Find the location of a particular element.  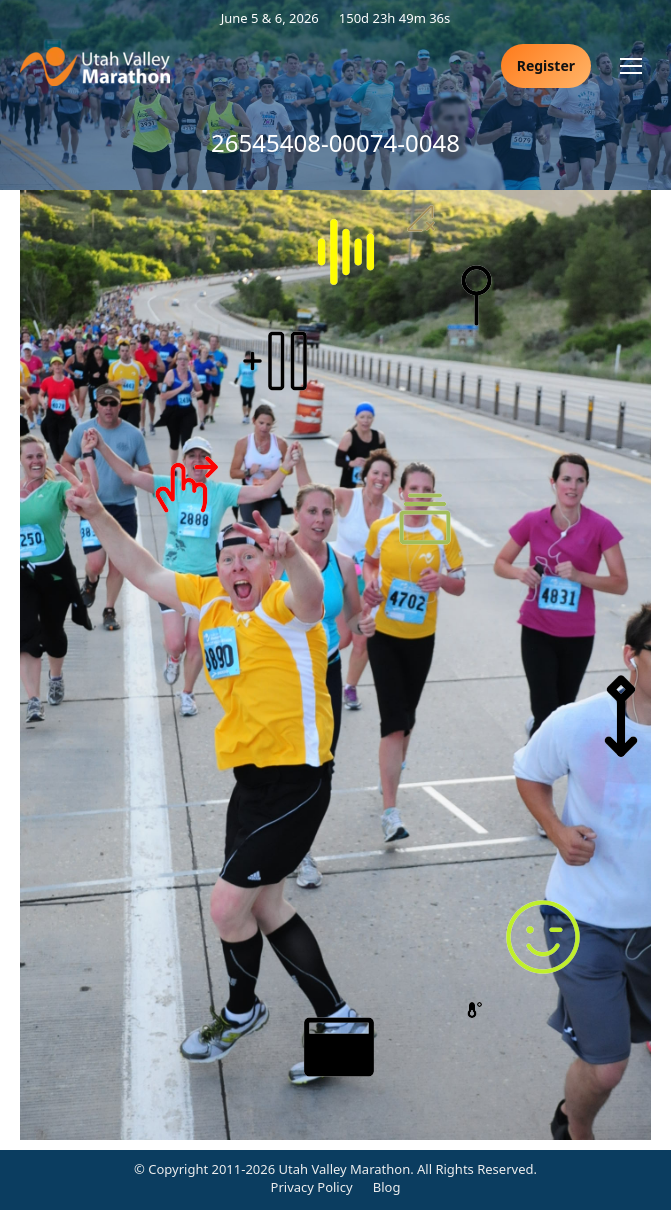

view audio waveform or sound visualization is located at coordinates (346, 252).